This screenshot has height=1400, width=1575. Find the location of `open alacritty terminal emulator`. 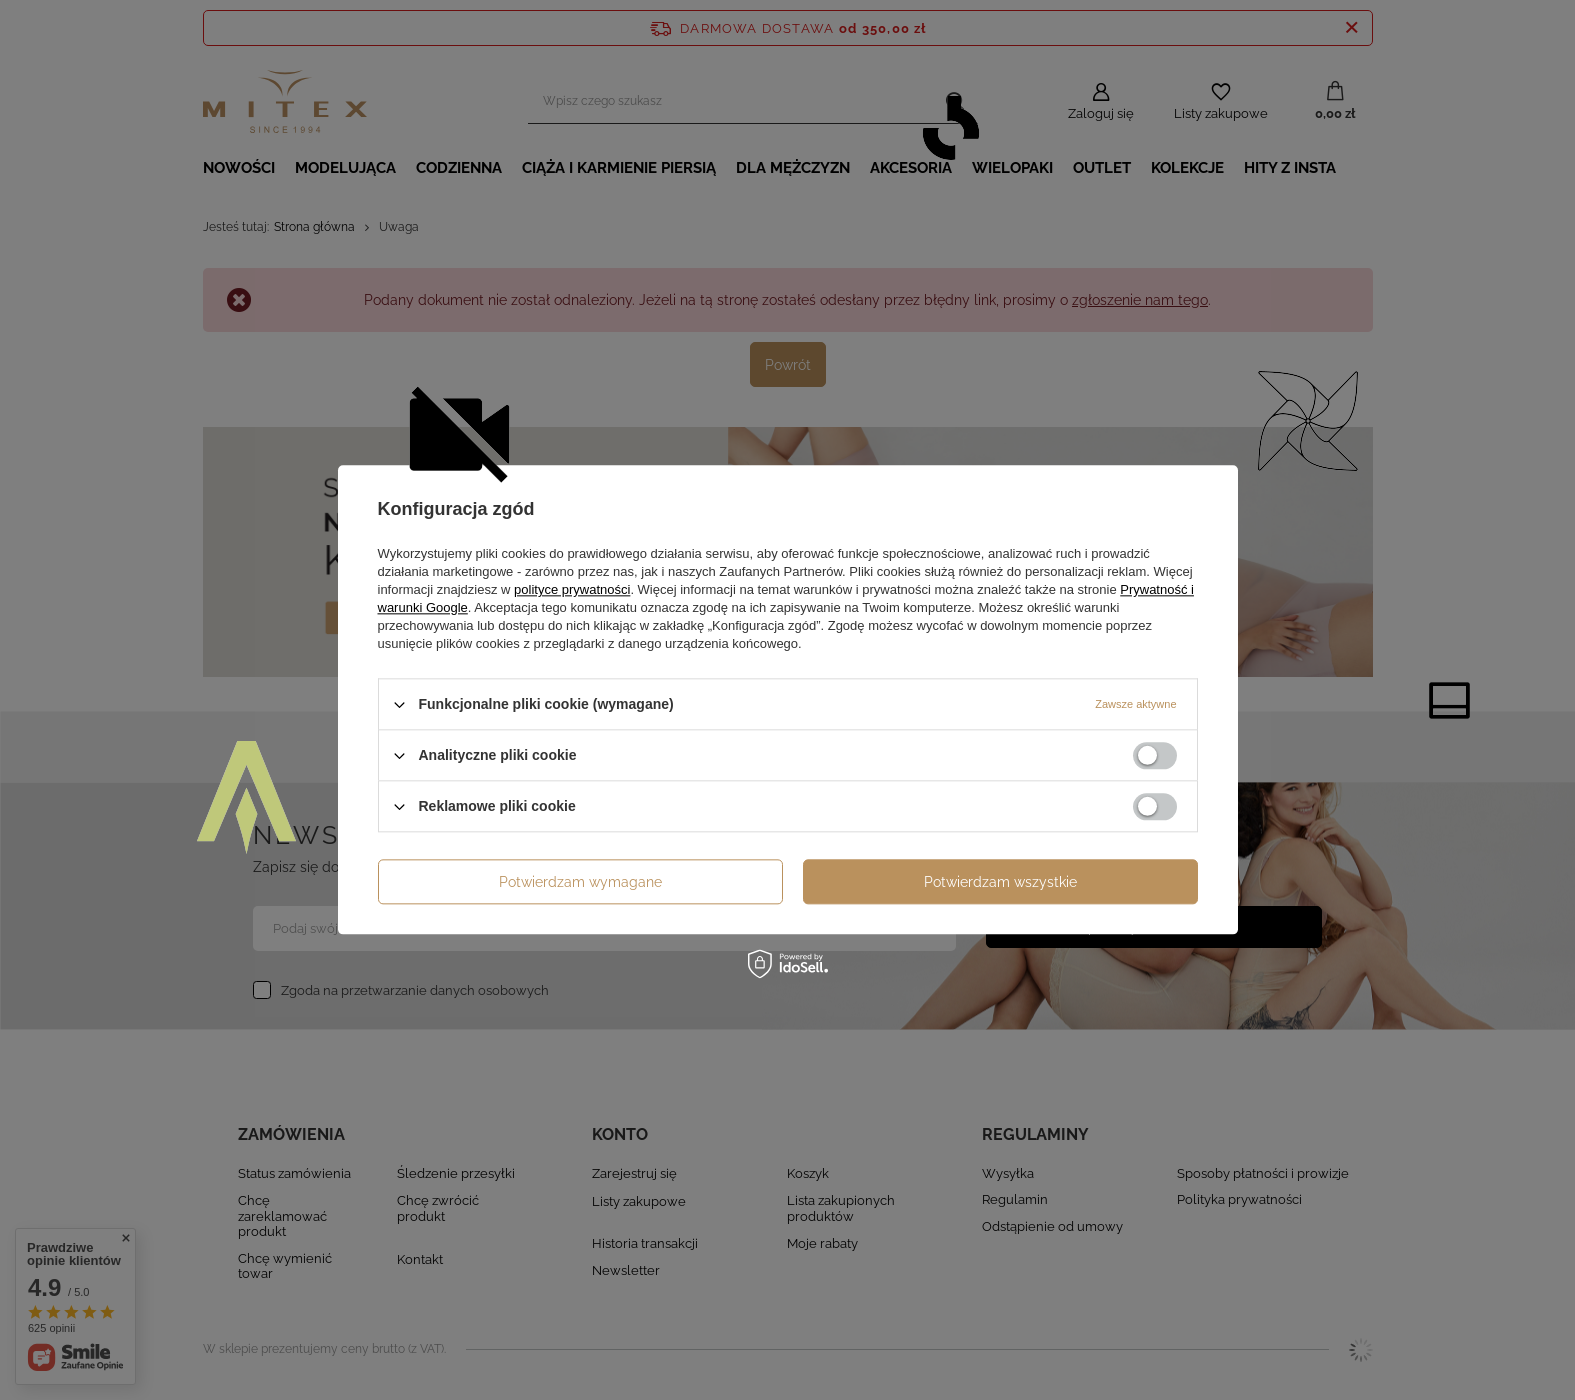

open alacritty terminal emulator is located at coordinates (246, 797).